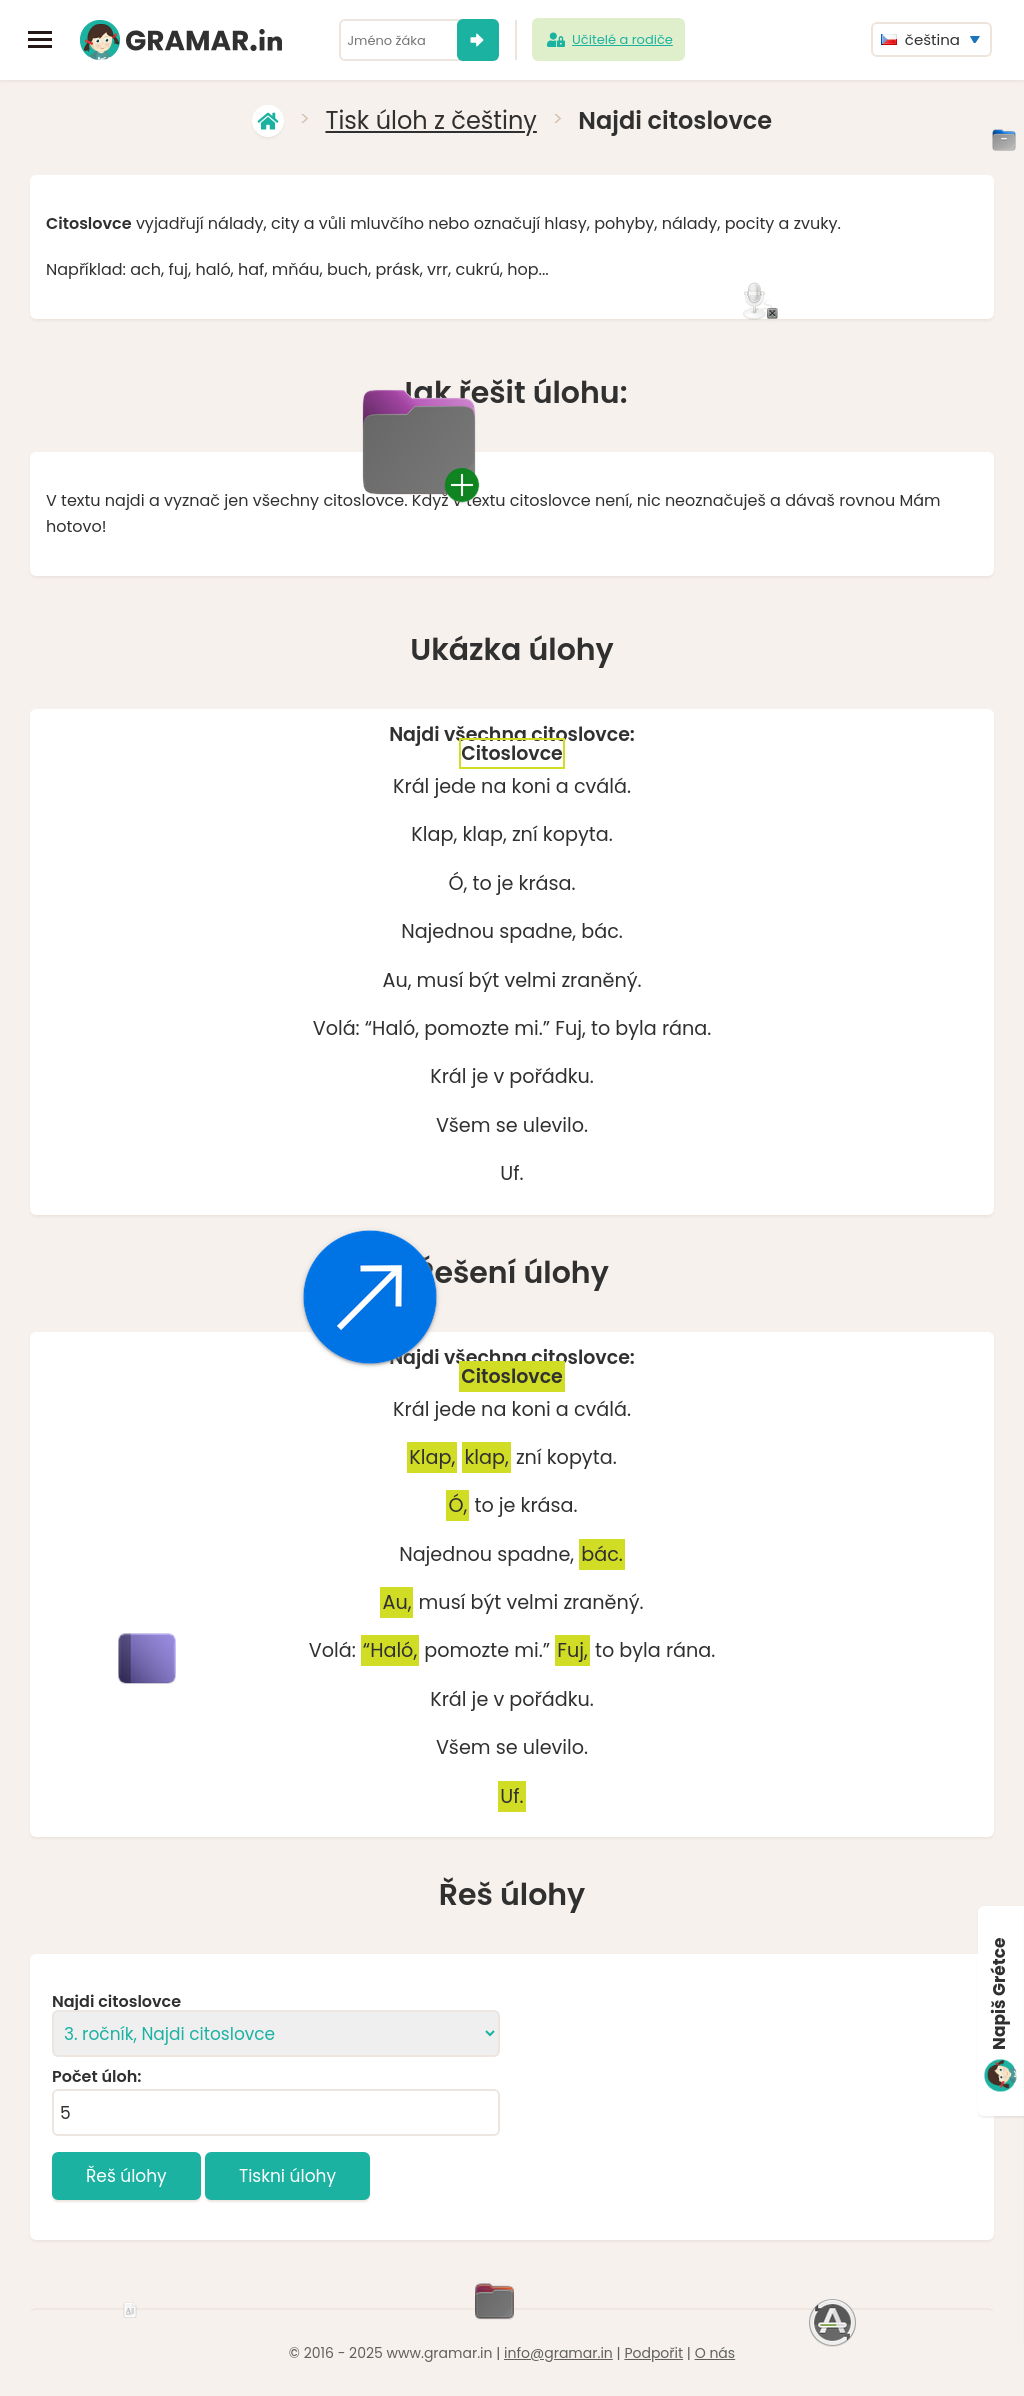 This screenshot has width=1024, height=2396. I want to click on access desktop folder, so click(147, 1657).